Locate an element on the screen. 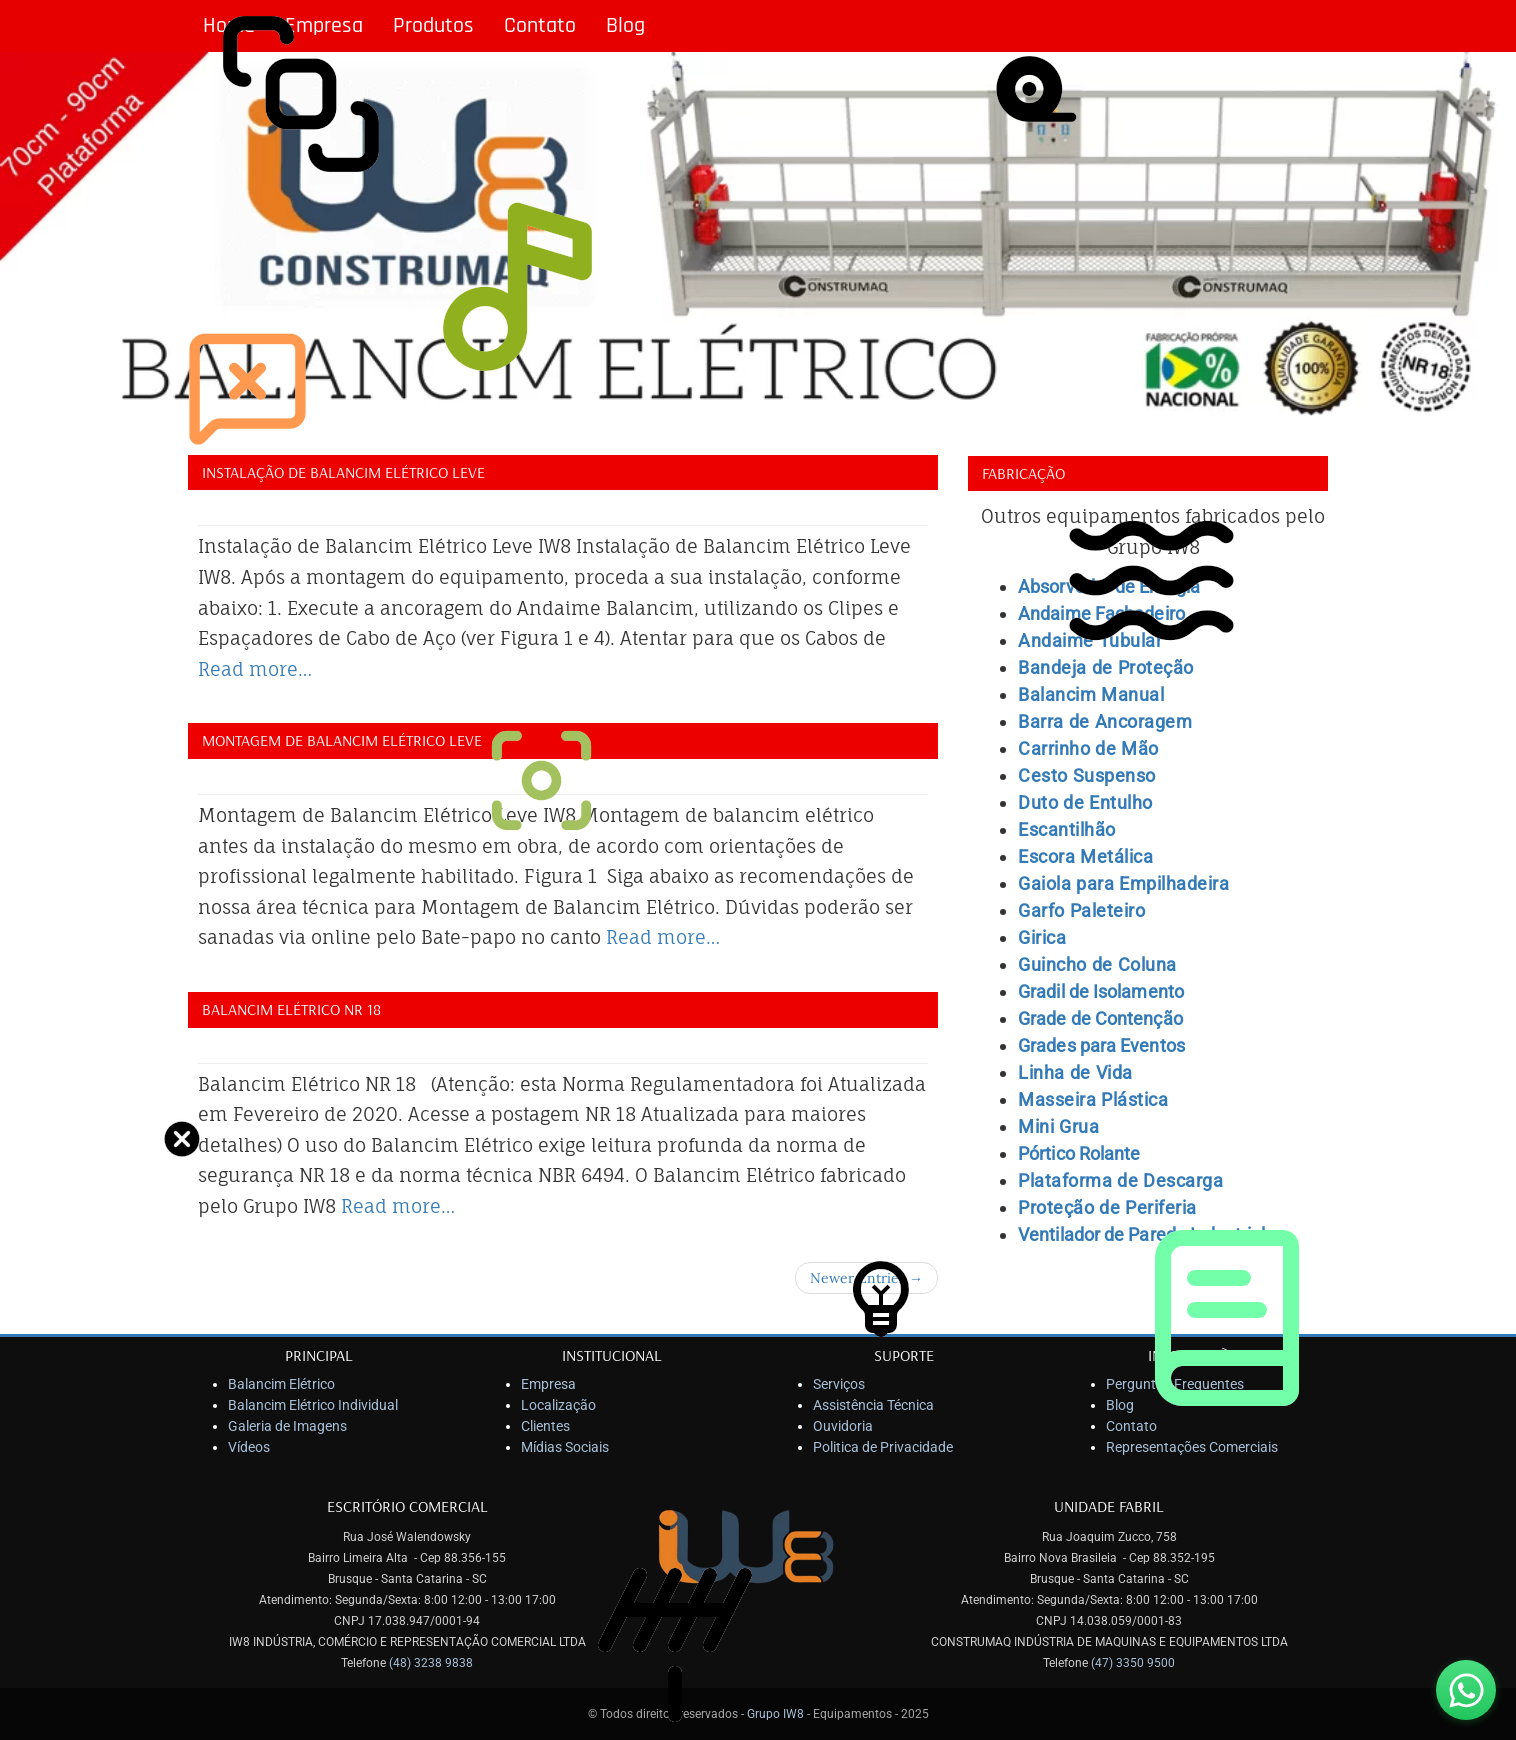 This screenshot has width=1516, height=1740. indicates wireless signal or broadcast status is located at coordinates (675, 1645).